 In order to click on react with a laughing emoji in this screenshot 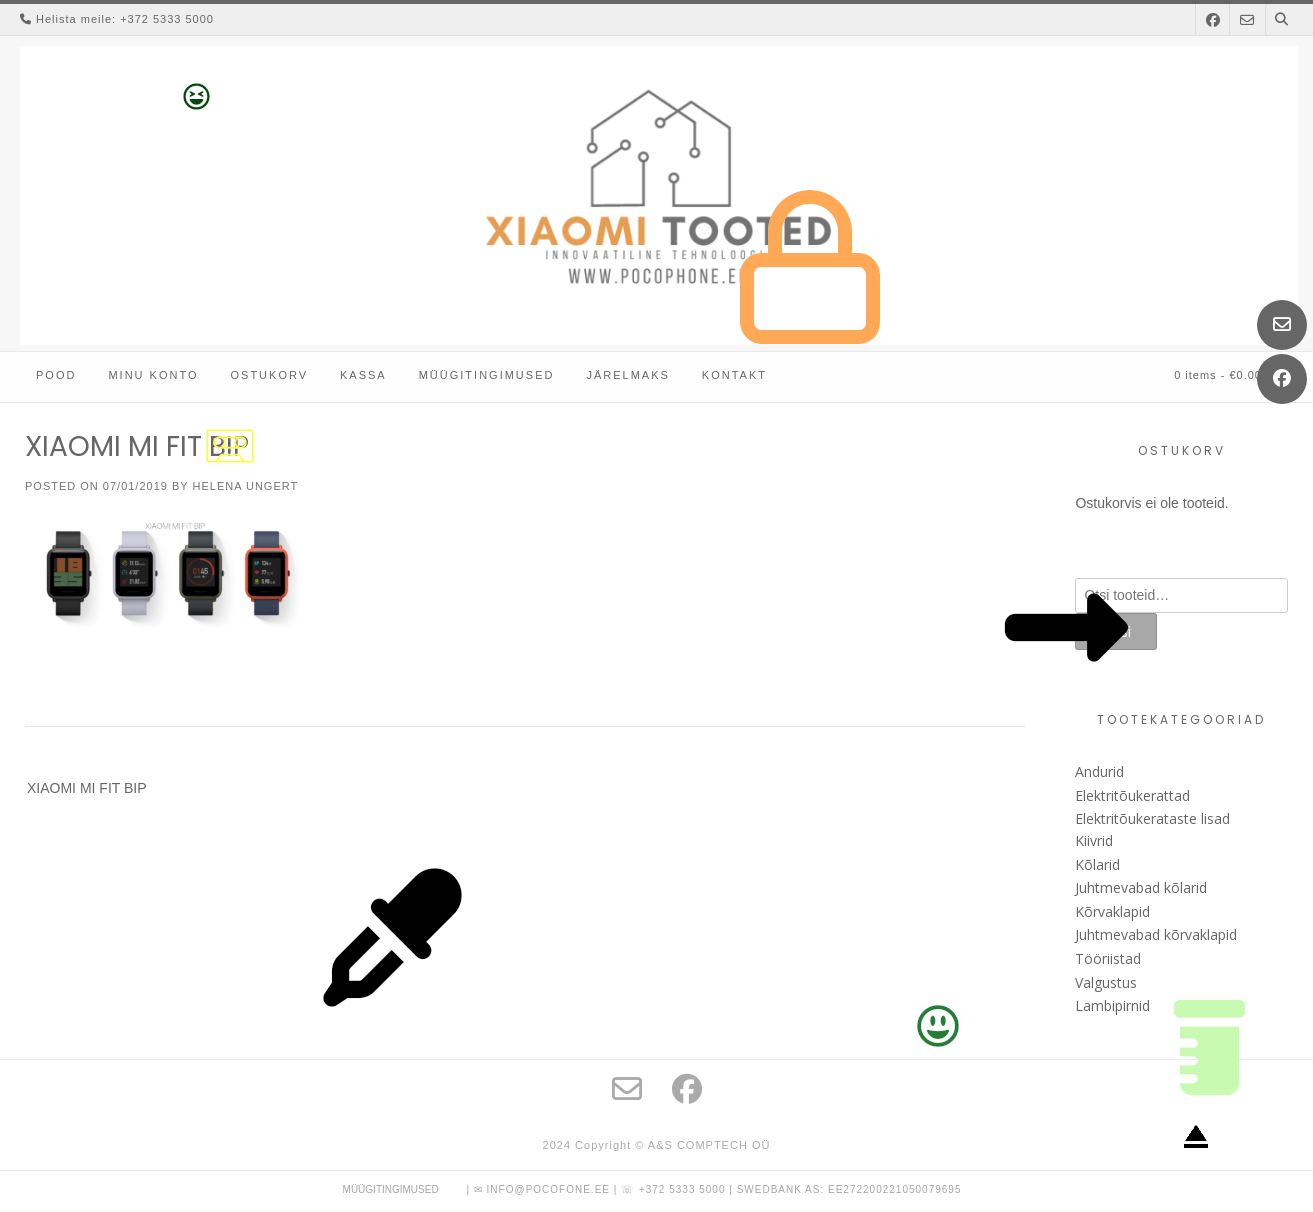, I will do `click(196, 96)`.